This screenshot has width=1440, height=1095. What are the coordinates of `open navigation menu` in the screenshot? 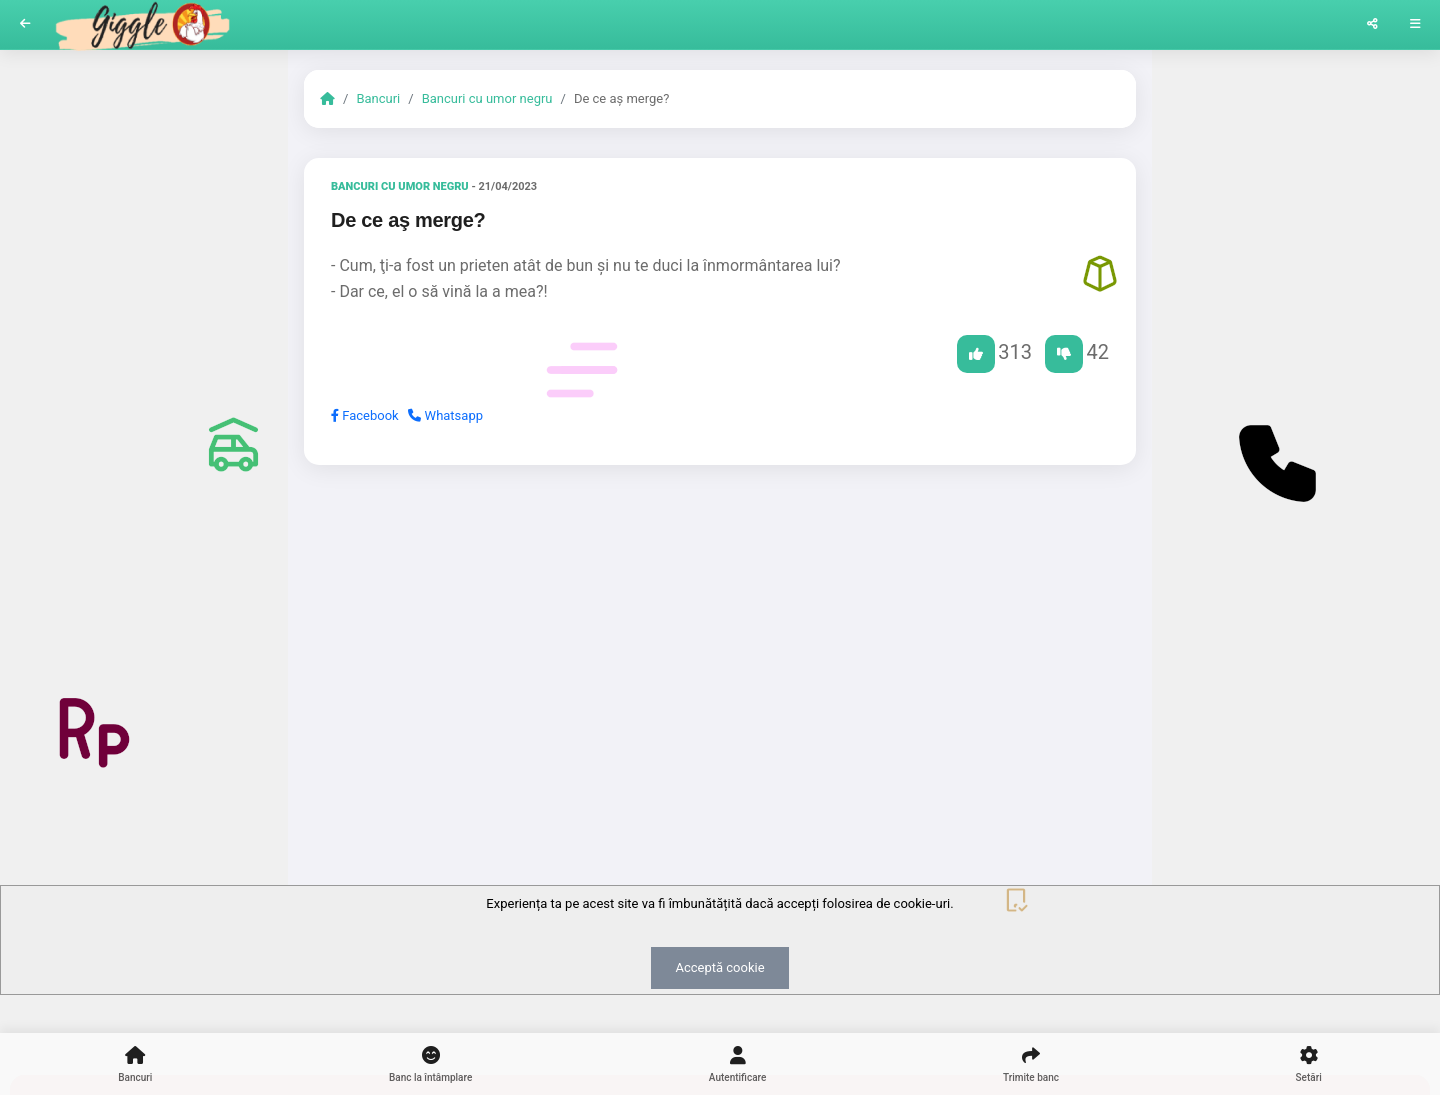 It's located at (582, 370).